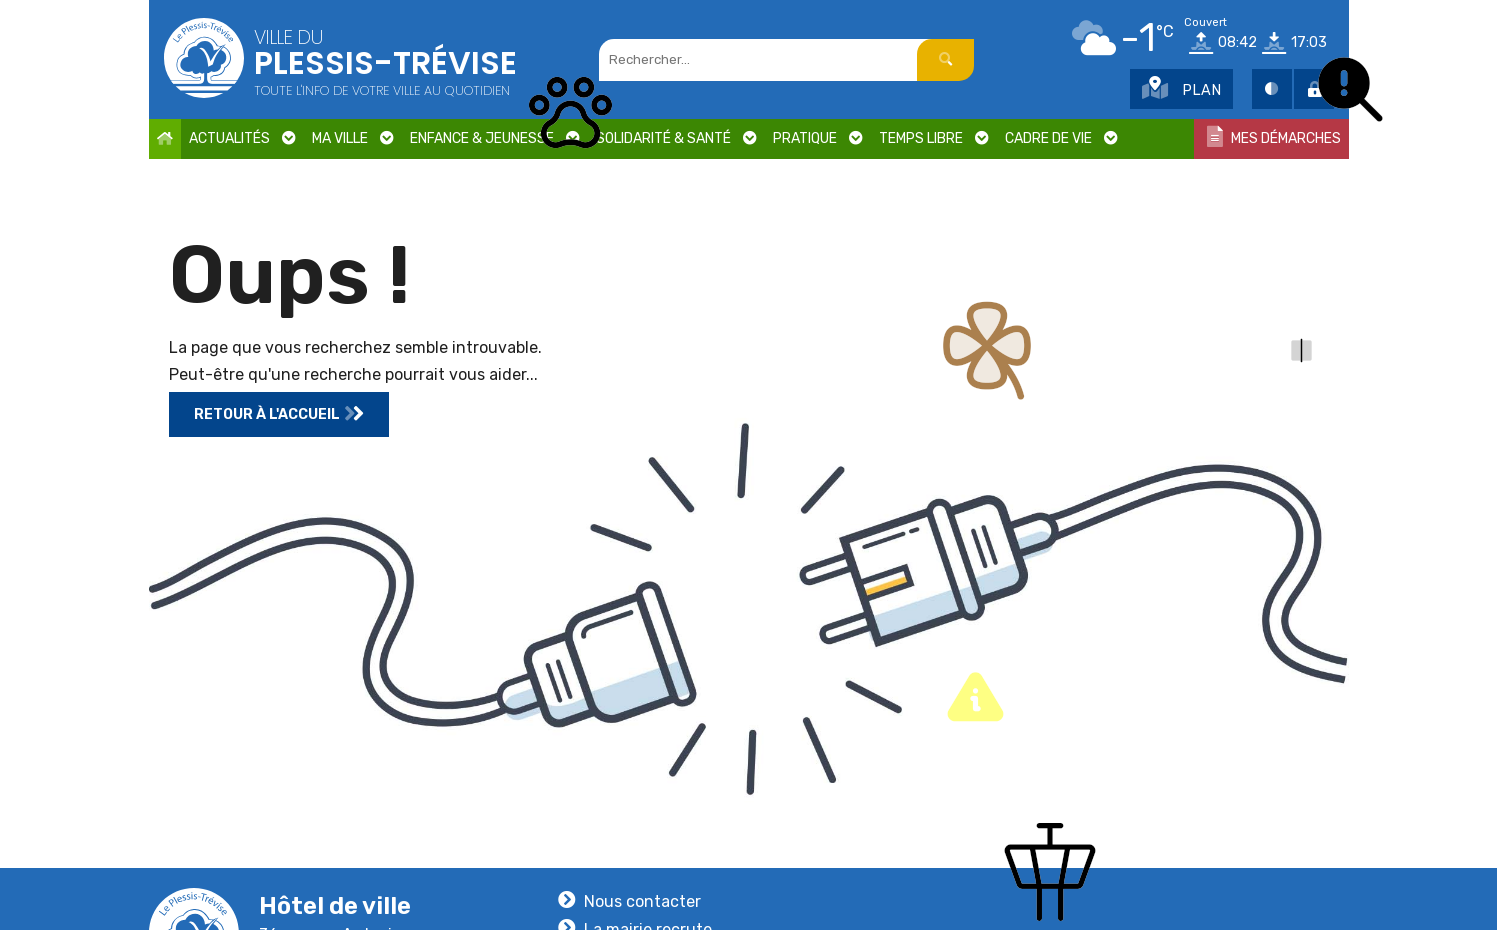 This screenshot has height=930, width=1497. I want to click on view important information or notice, so click(975, 698).